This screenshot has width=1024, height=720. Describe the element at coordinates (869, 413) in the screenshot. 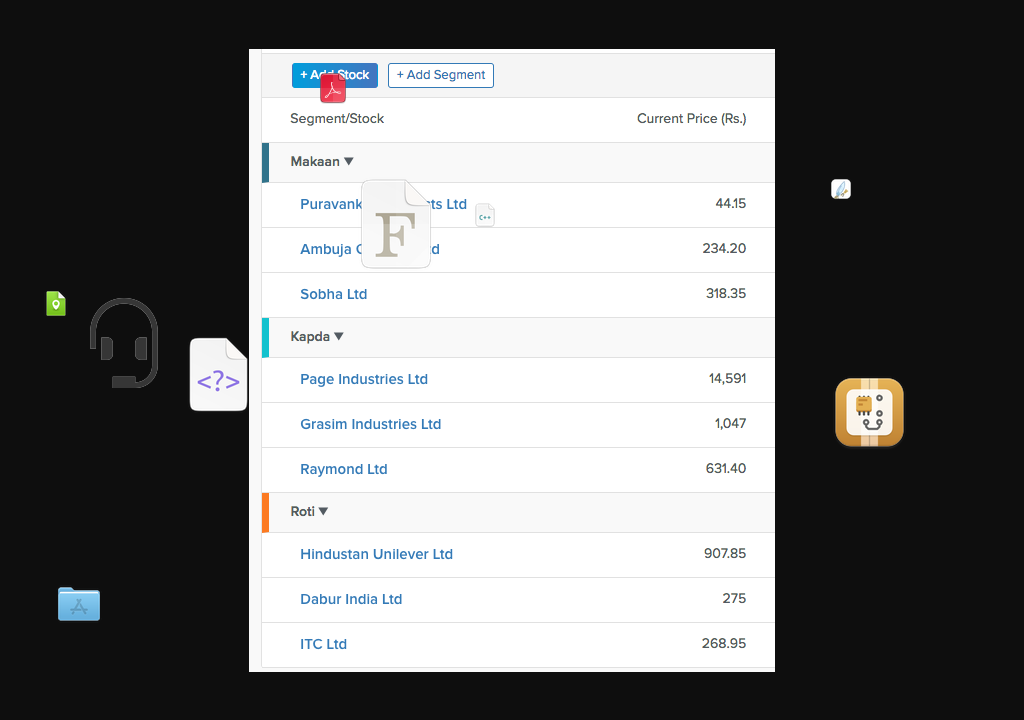

I see `a system driver or hardware component file` at that location.